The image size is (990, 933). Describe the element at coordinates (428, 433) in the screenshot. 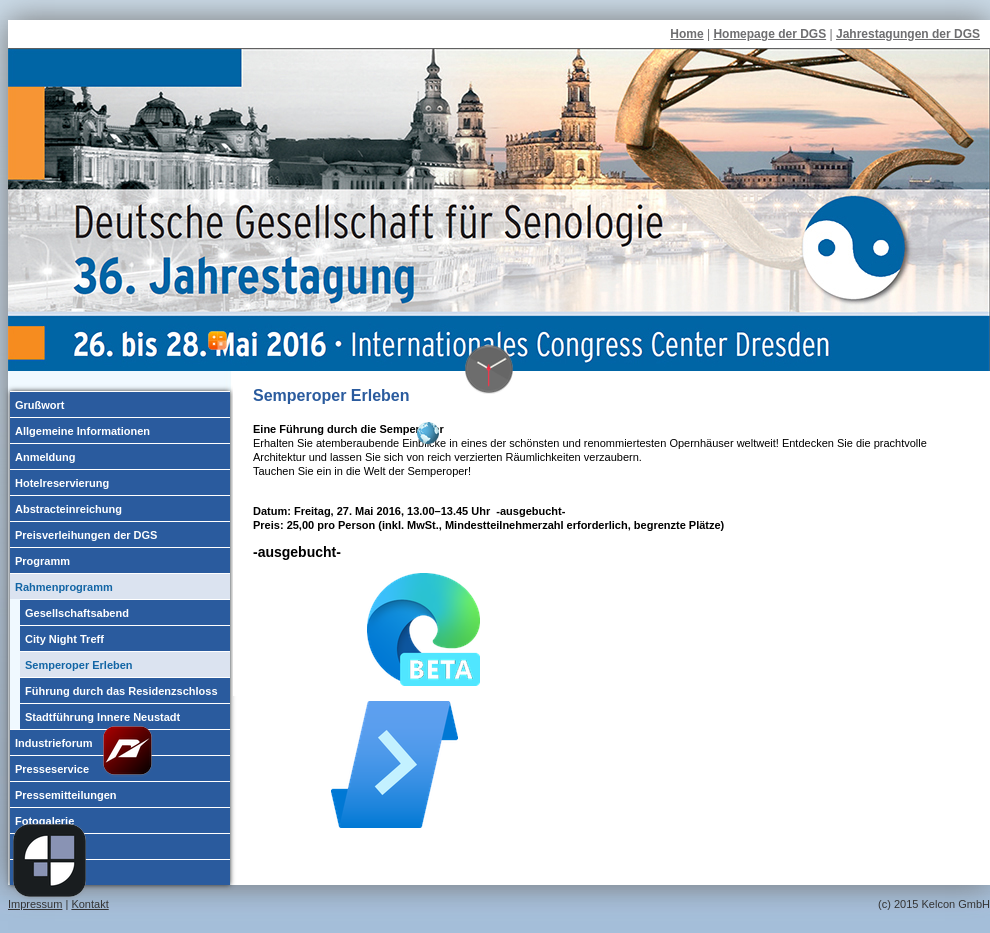

I see `access global or international settings` at that location.